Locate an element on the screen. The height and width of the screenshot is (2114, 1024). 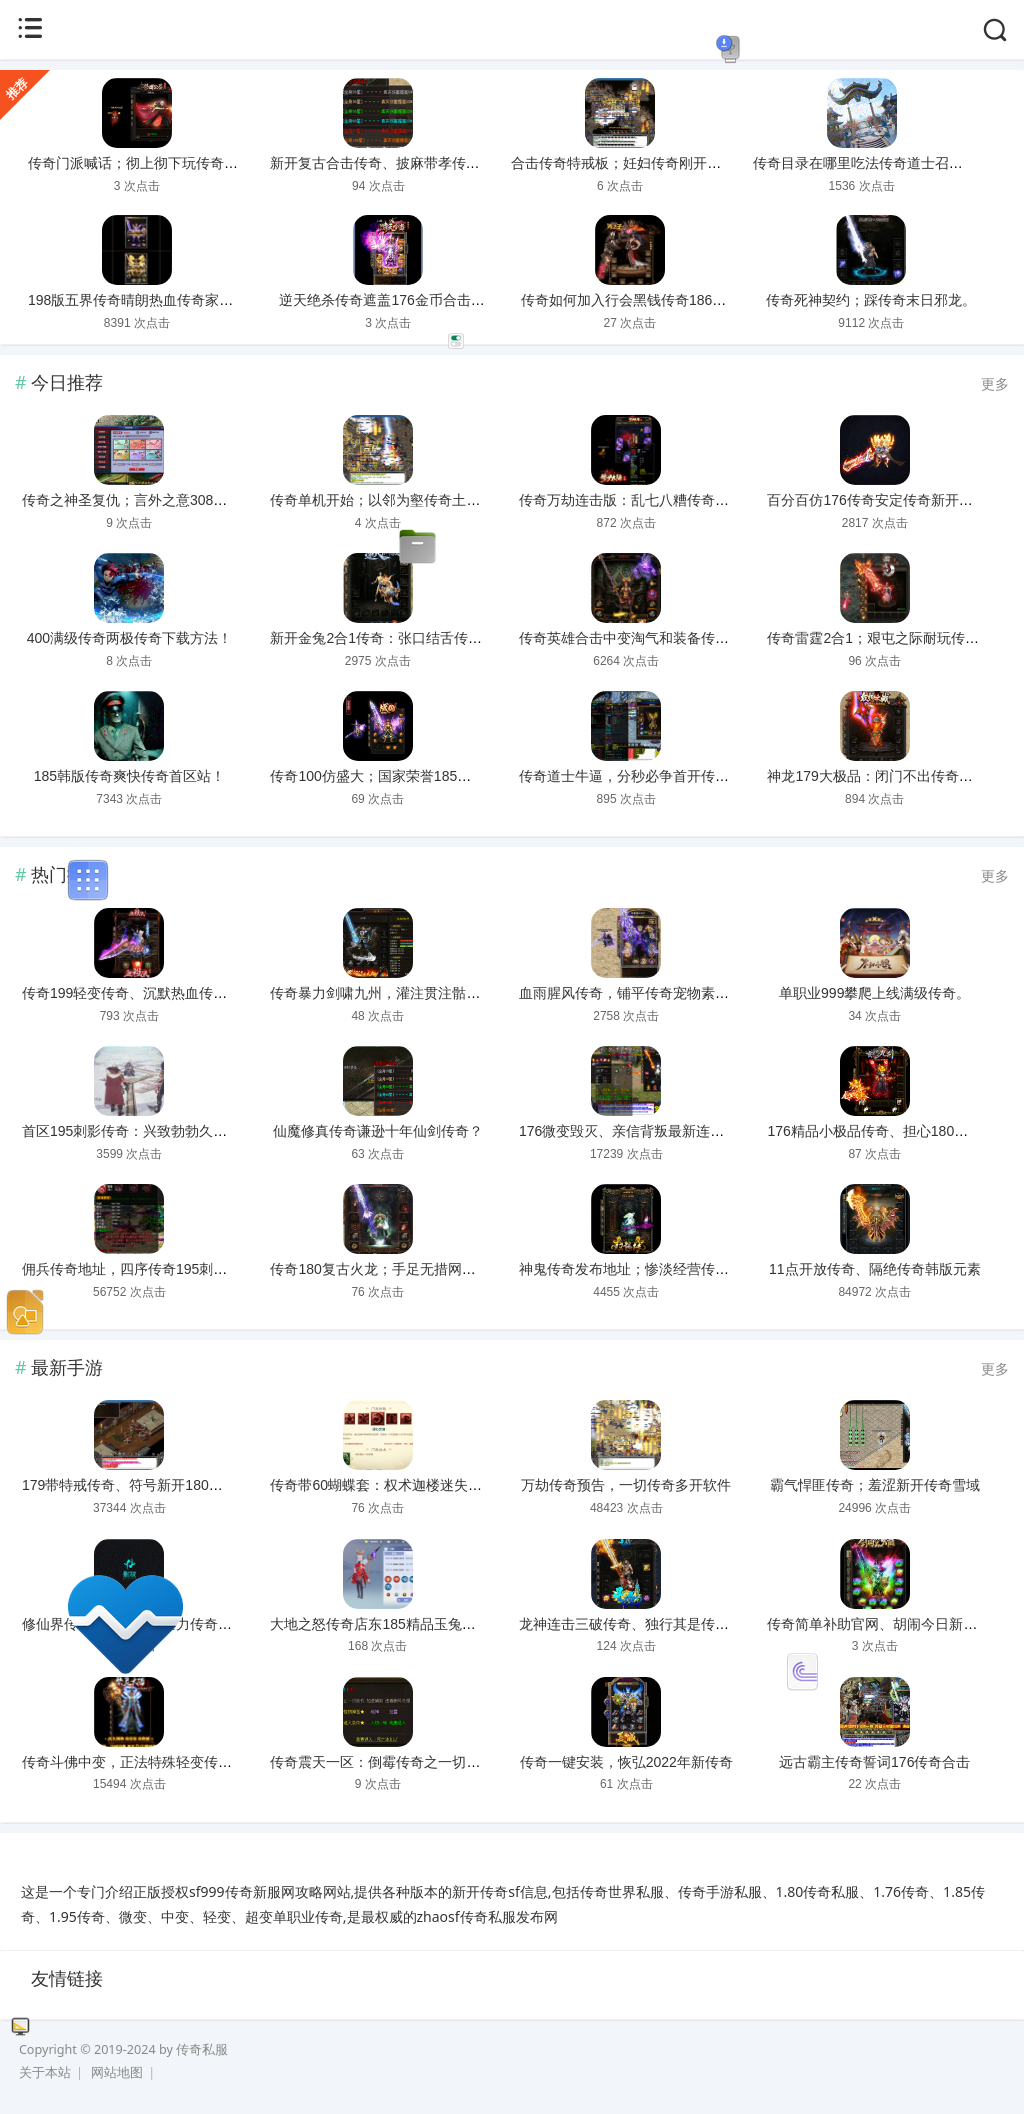
open the file manager application is located at coordinates (417, 546).